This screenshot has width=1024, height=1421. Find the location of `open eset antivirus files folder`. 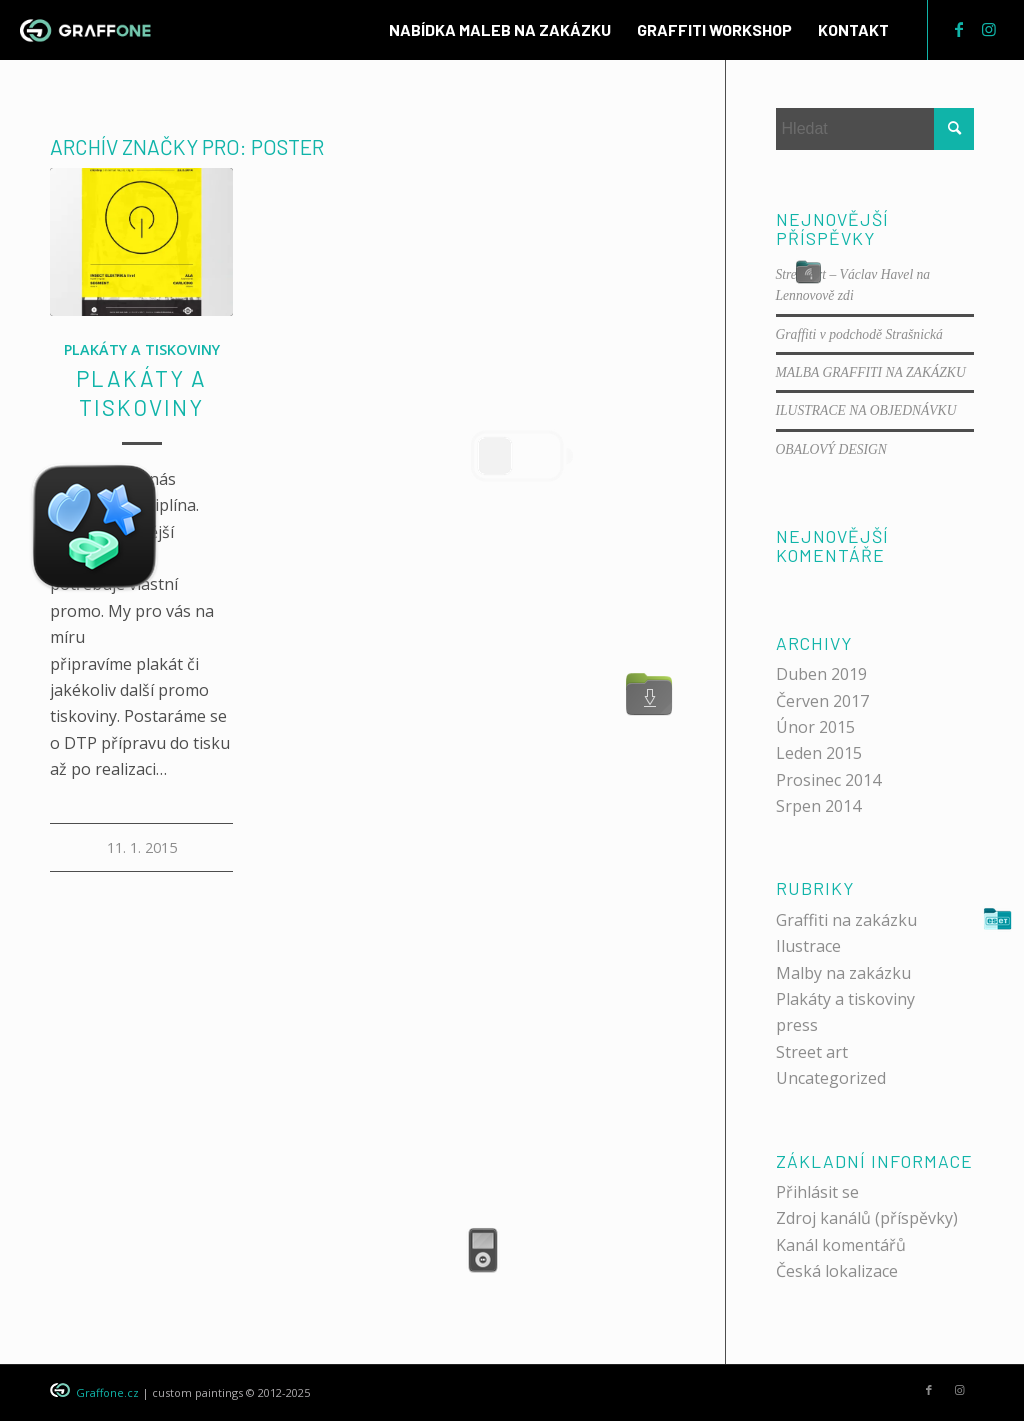

open eset antivirus files folder is located at coordinates (997, 919).